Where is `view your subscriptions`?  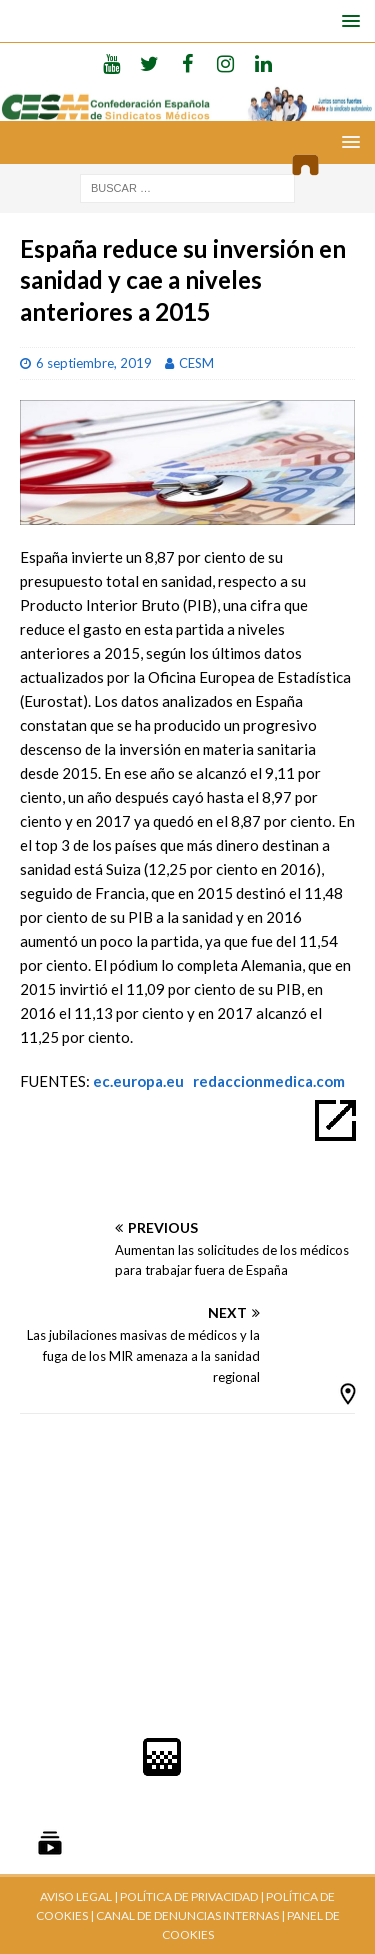 view your subscriptions is located at coordinates (50, 1843).